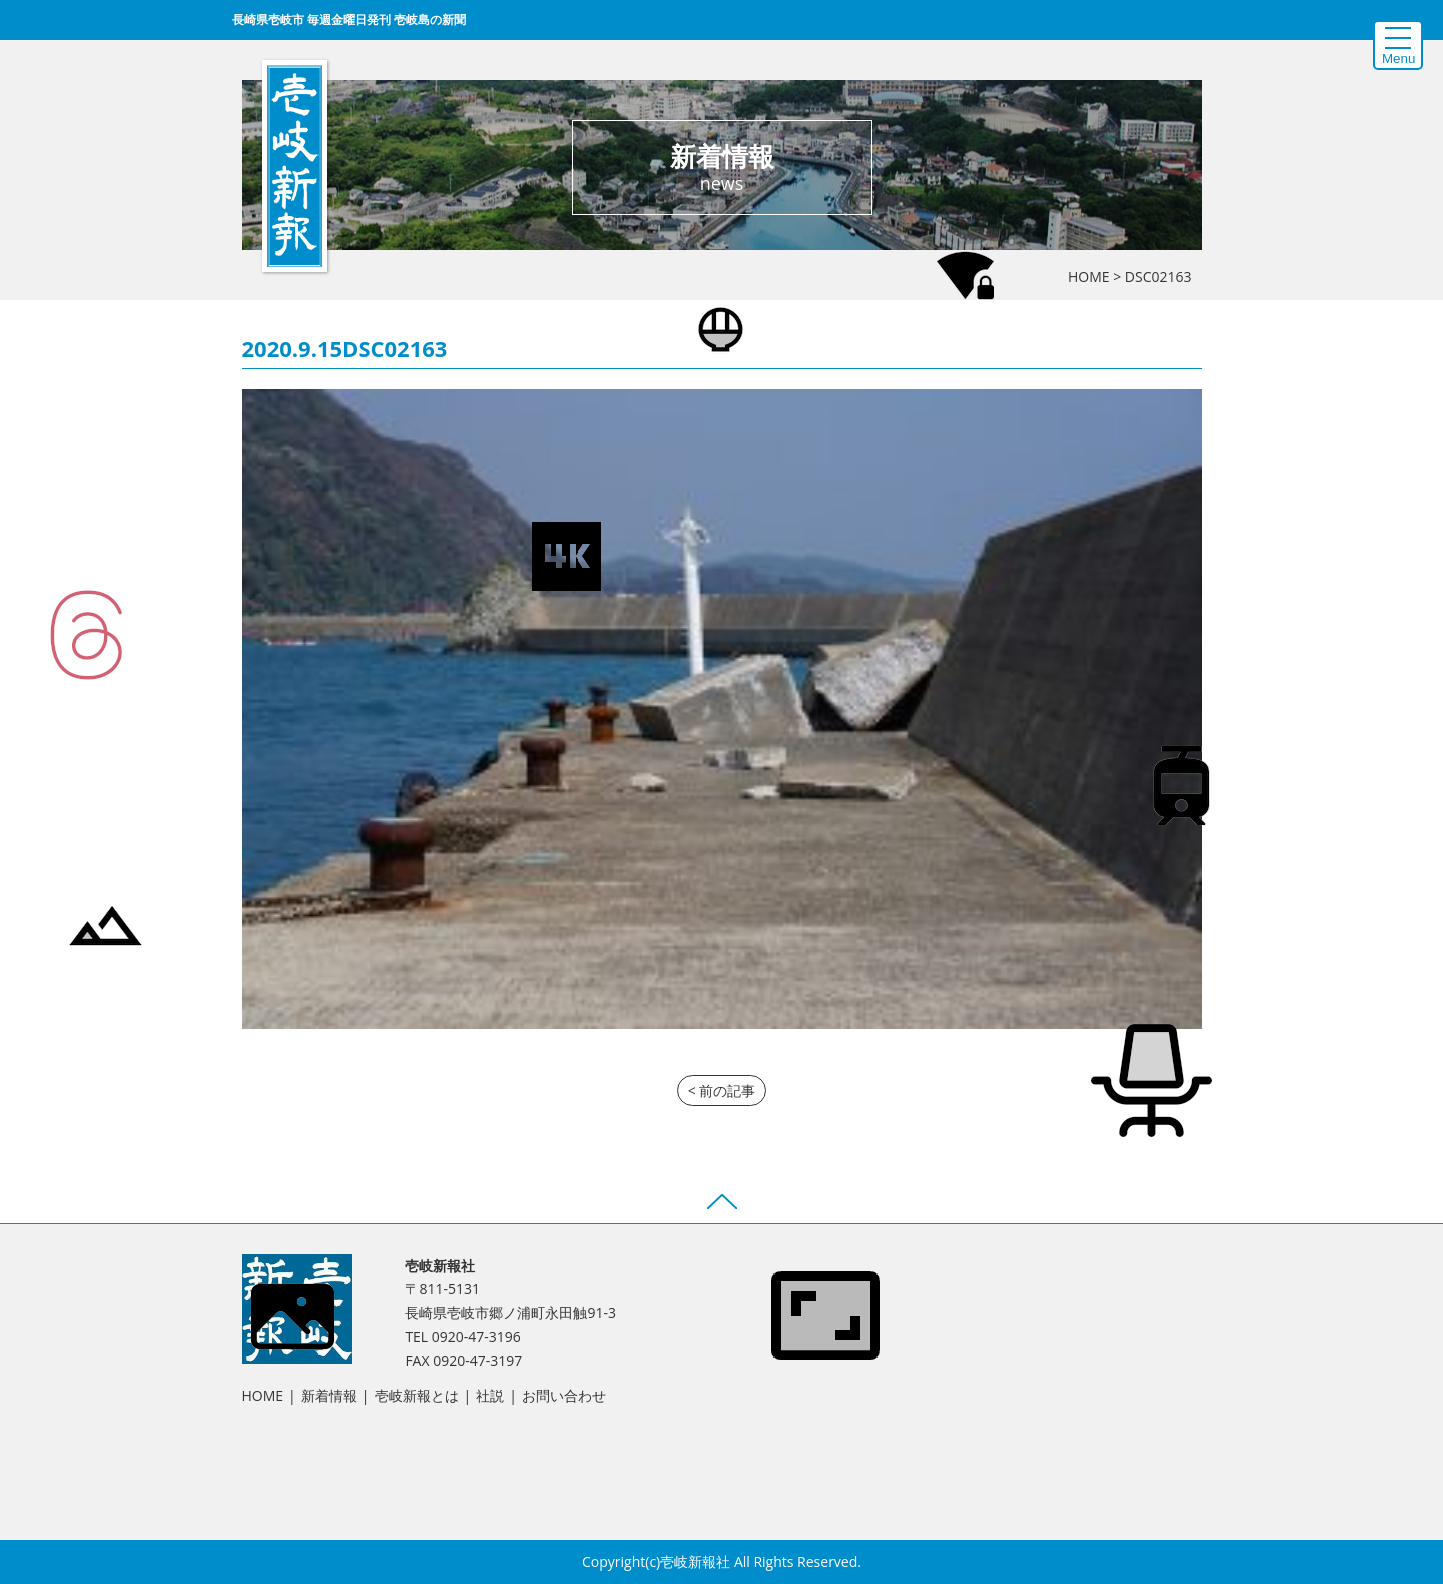  What do you see at coordinates (88, 635) in the screenshot?
I see `open the Threads app` at bounding box center [88, 635].